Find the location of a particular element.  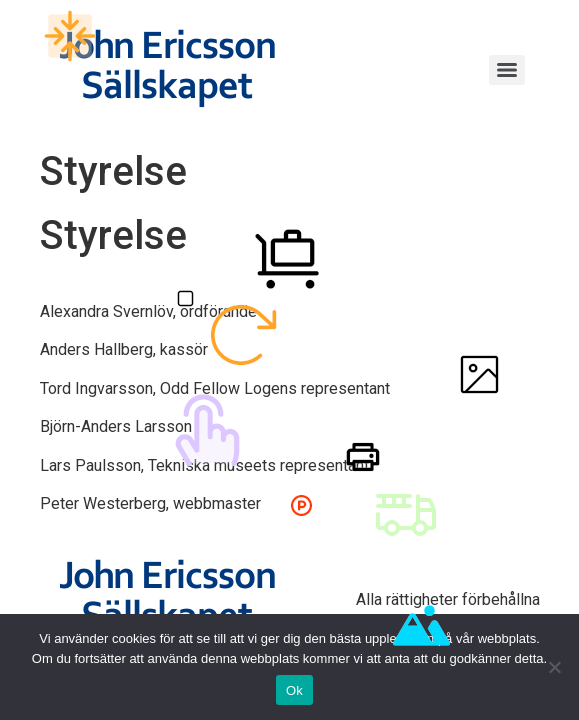

view or open an image file is located at coordinates (479, 374).